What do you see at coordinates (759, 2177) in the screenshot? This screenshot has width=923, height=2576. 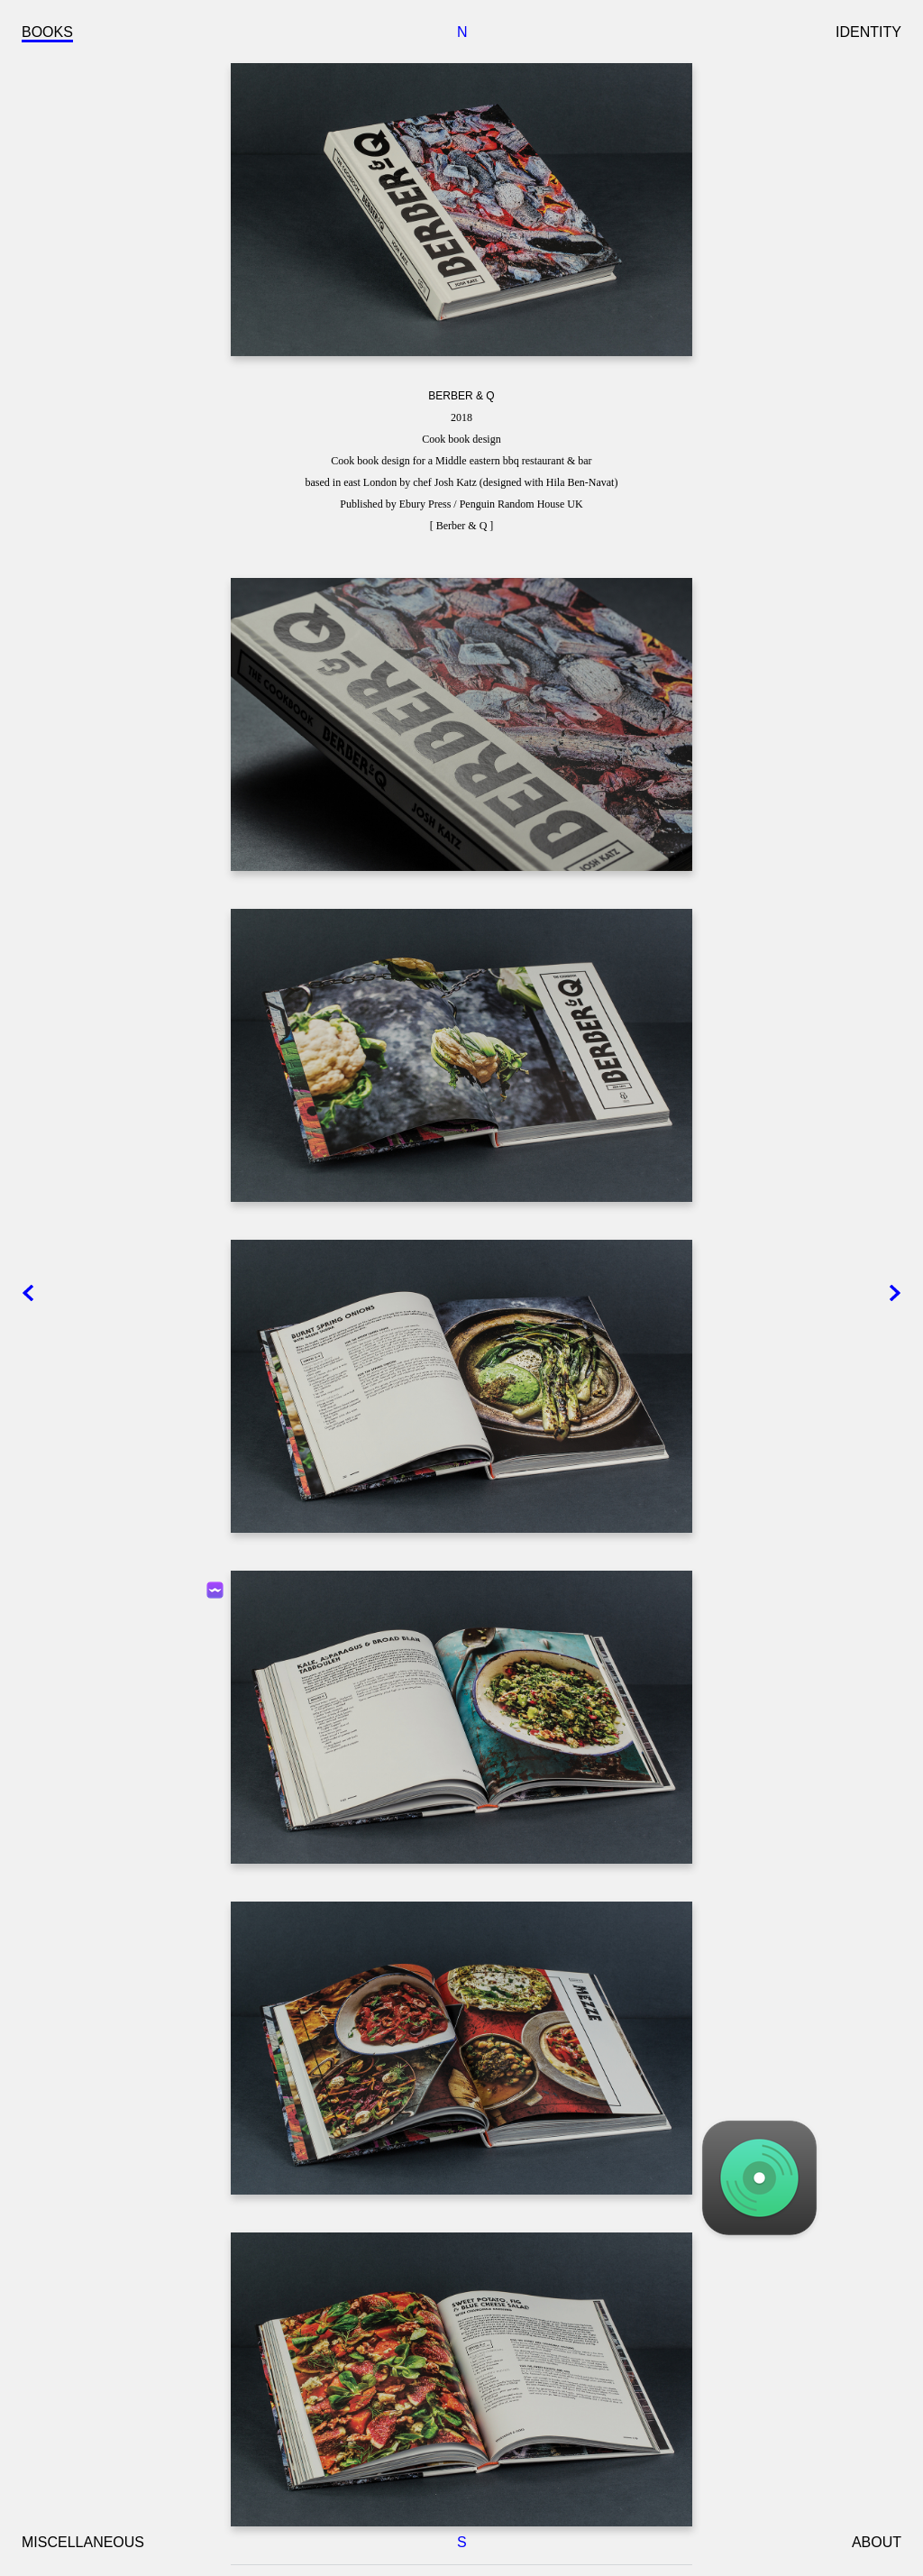 I see `open g4music app` at bounding box center [759, 2177].